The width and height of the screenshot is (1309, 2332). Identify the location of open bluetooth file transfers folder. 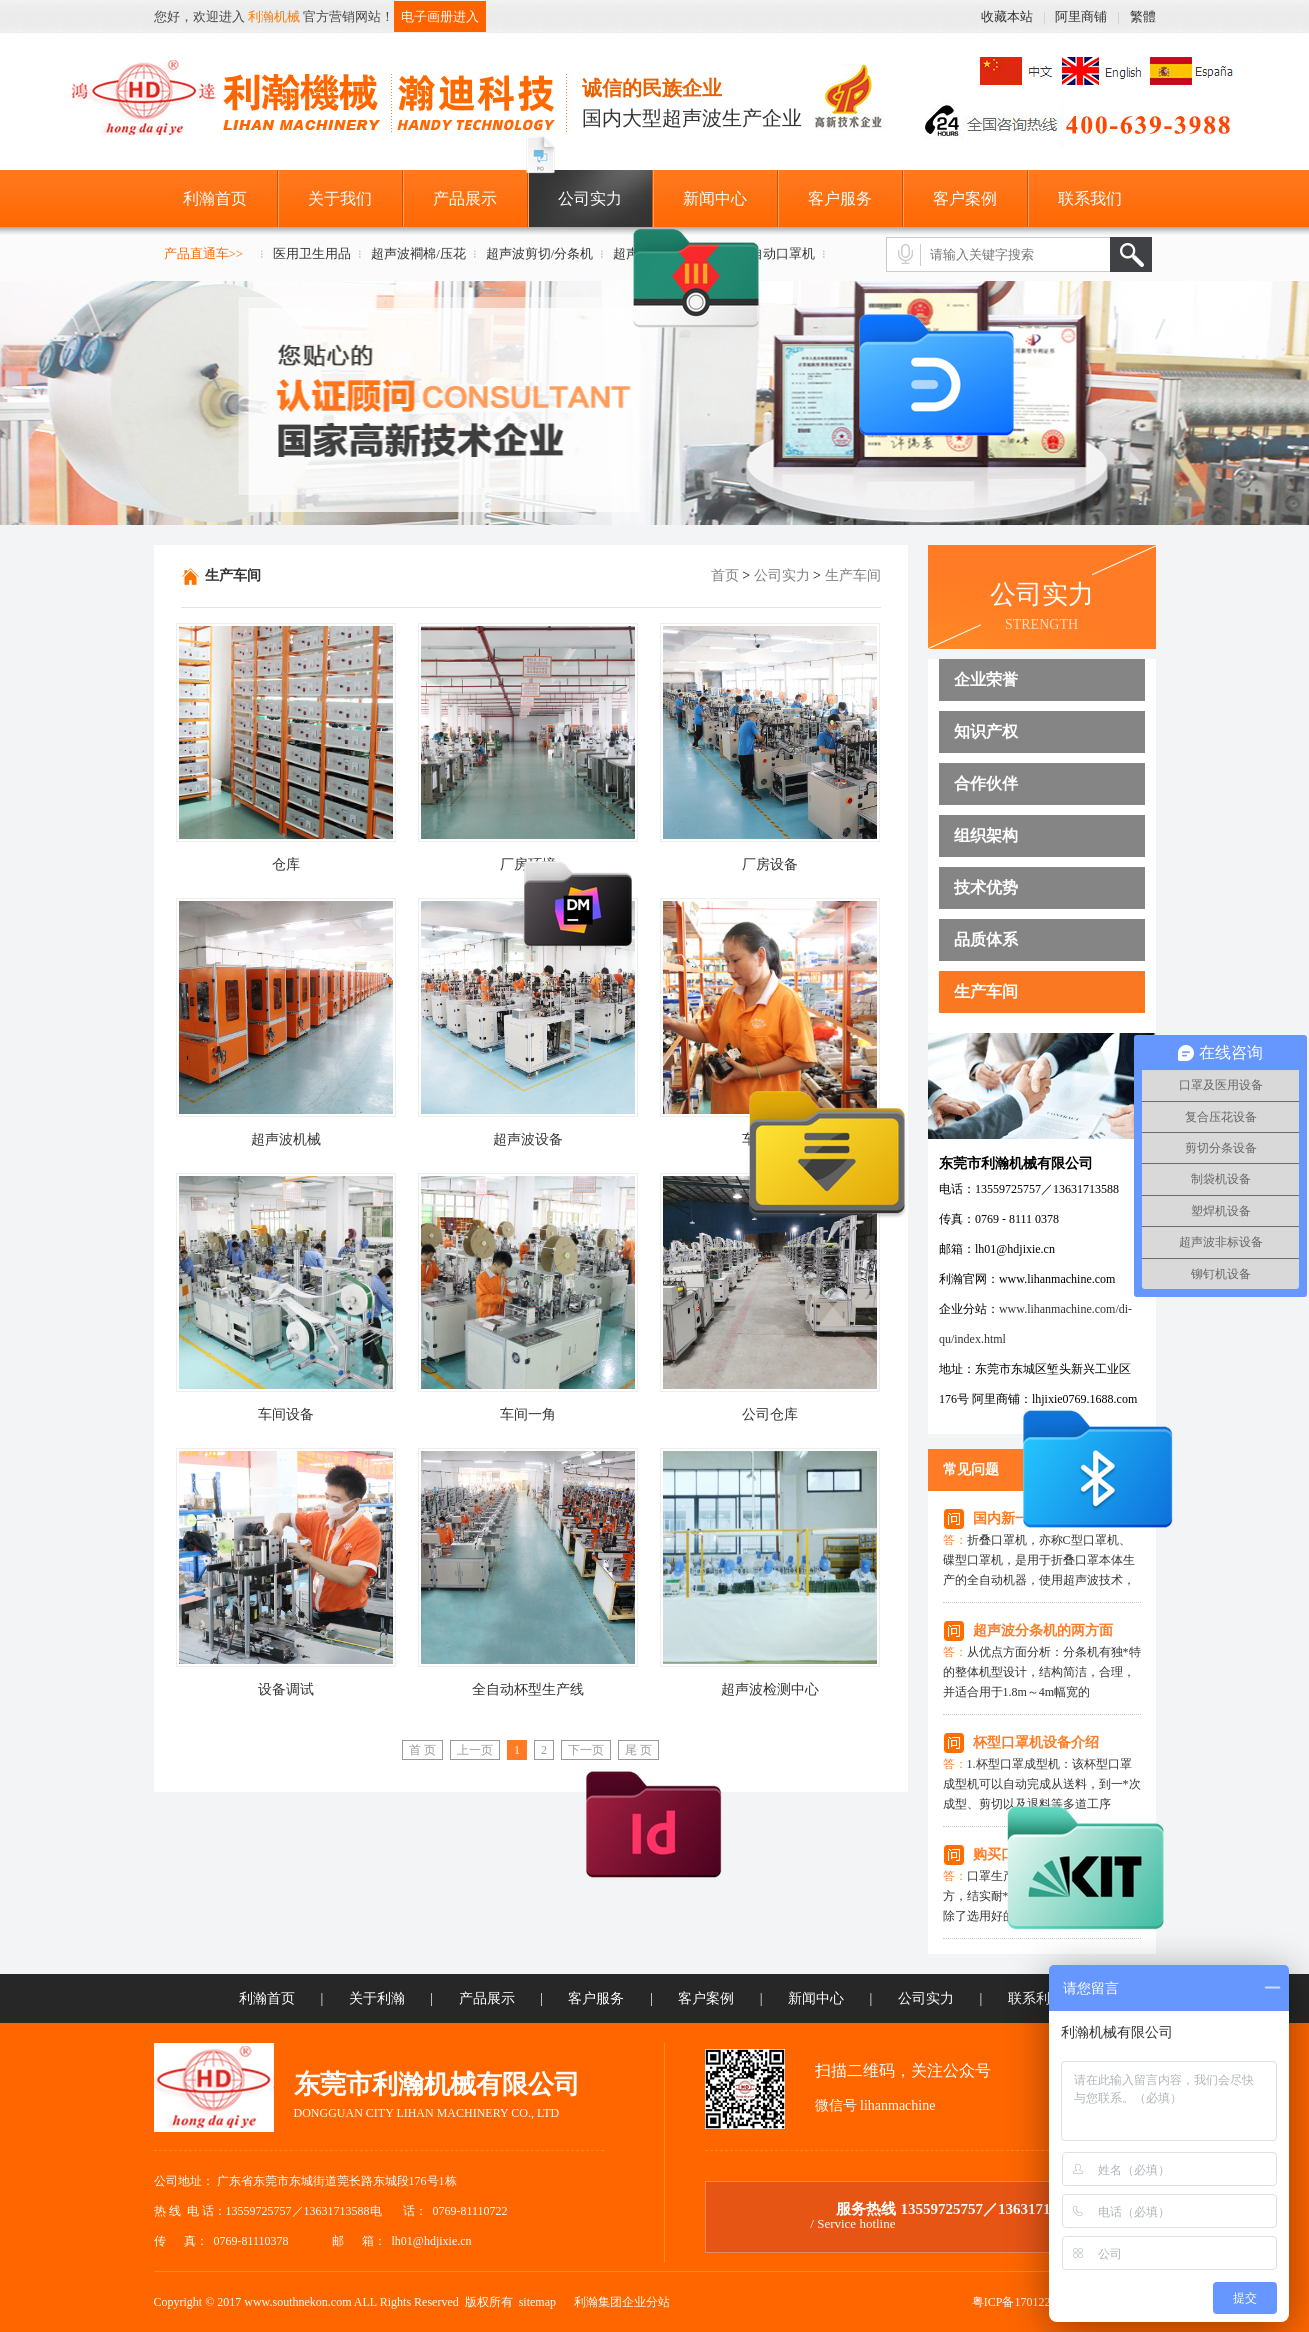
(1097, 1473).